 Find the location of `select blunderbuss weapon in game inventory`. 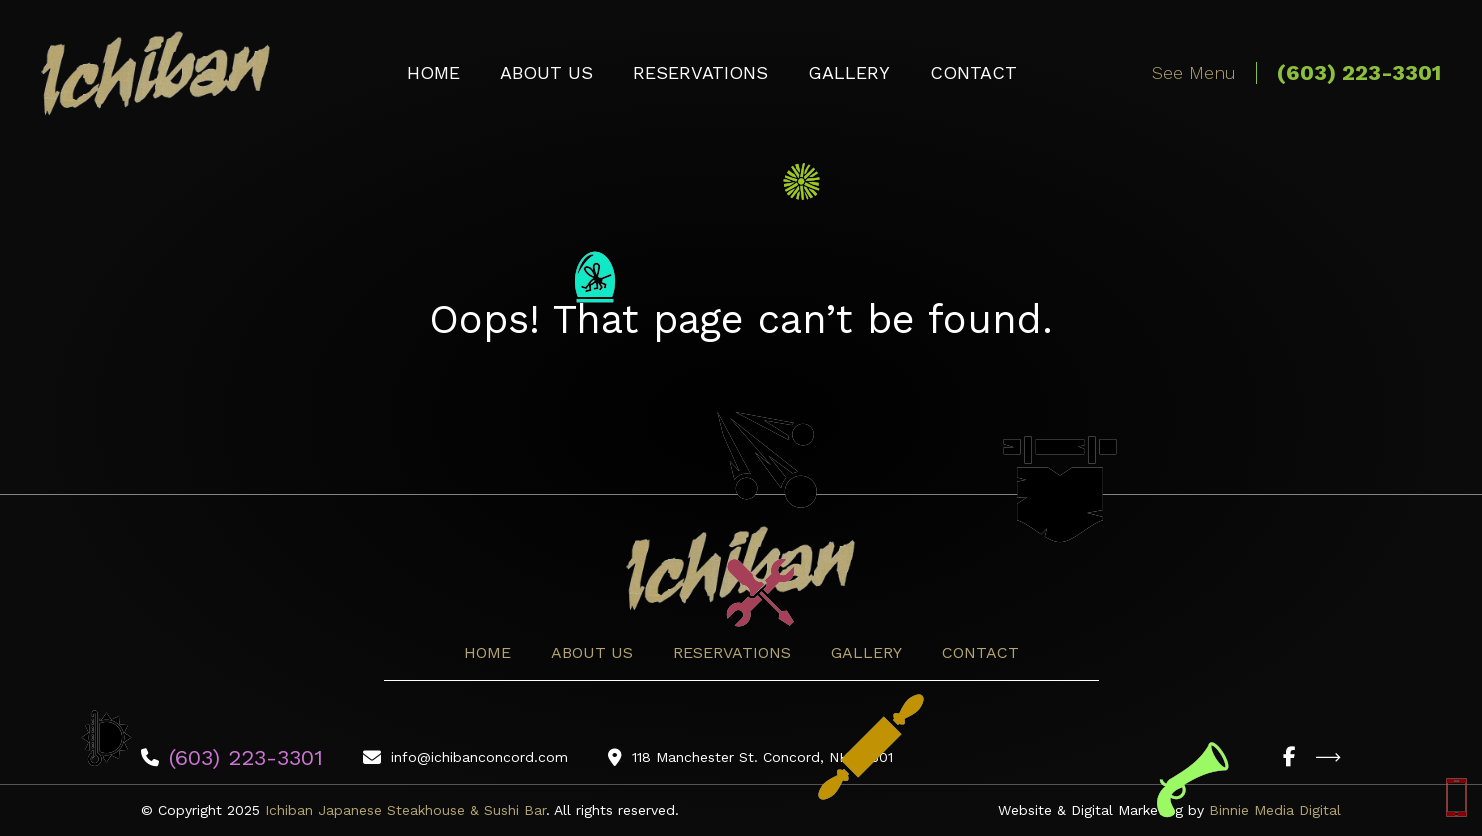

select blunderbuss weapon in game inventory is located at coordinates (1193, 780).